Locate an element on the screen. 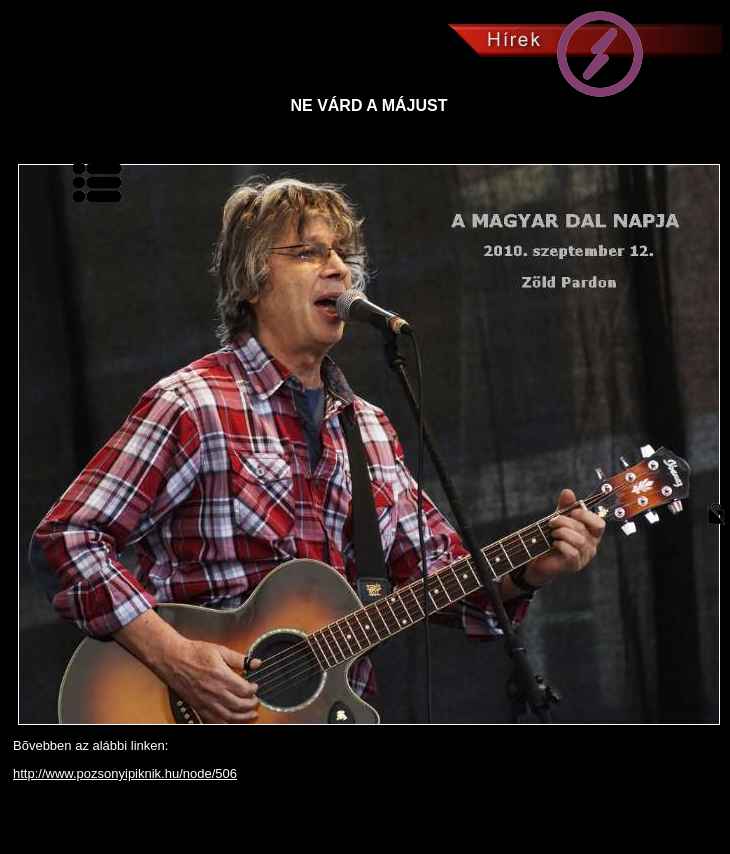  switch to list view is located at coordinates (98, 182).